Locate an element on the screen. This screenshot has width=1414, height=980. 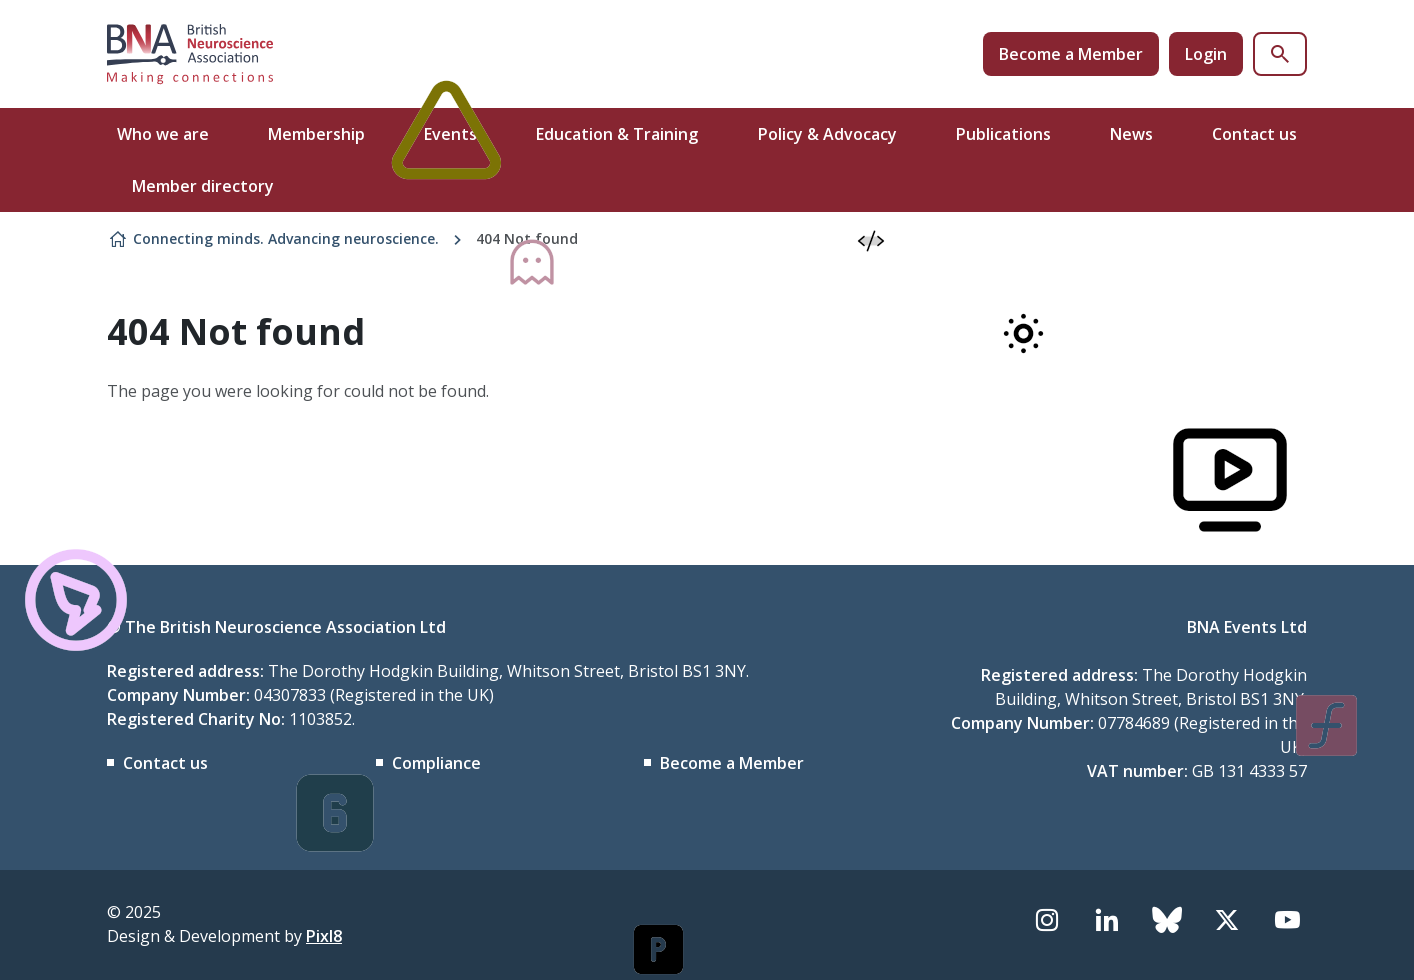
decrease screen brightness is located at coordinates (1023, 333).